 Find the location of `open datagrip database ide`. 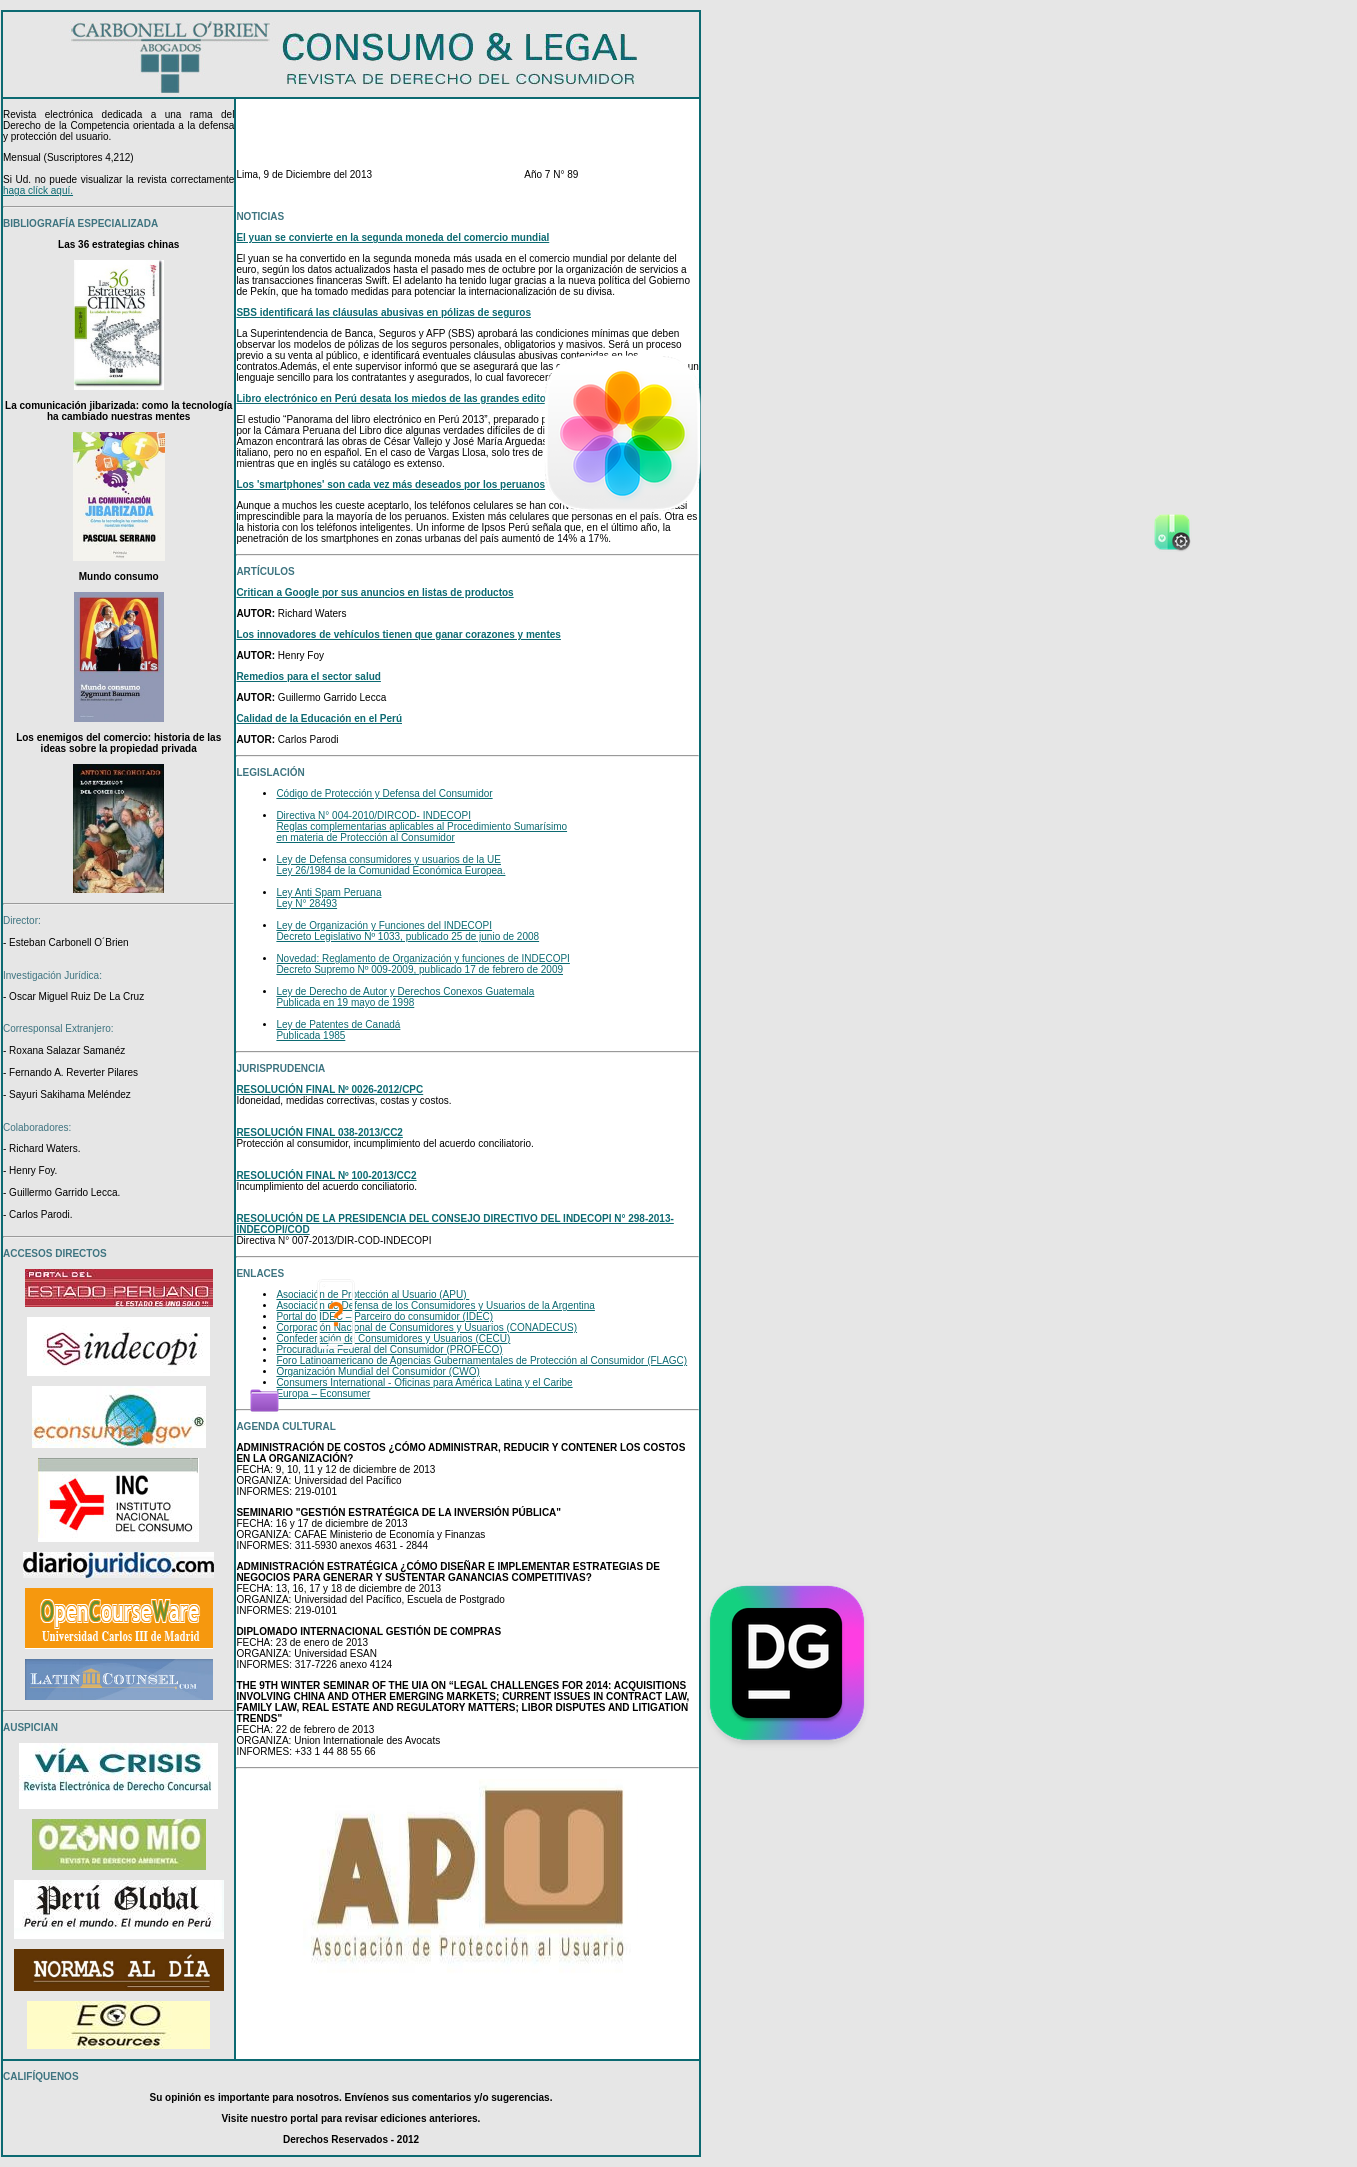

open datagrip database ide is located at coordinates (787, 1663).